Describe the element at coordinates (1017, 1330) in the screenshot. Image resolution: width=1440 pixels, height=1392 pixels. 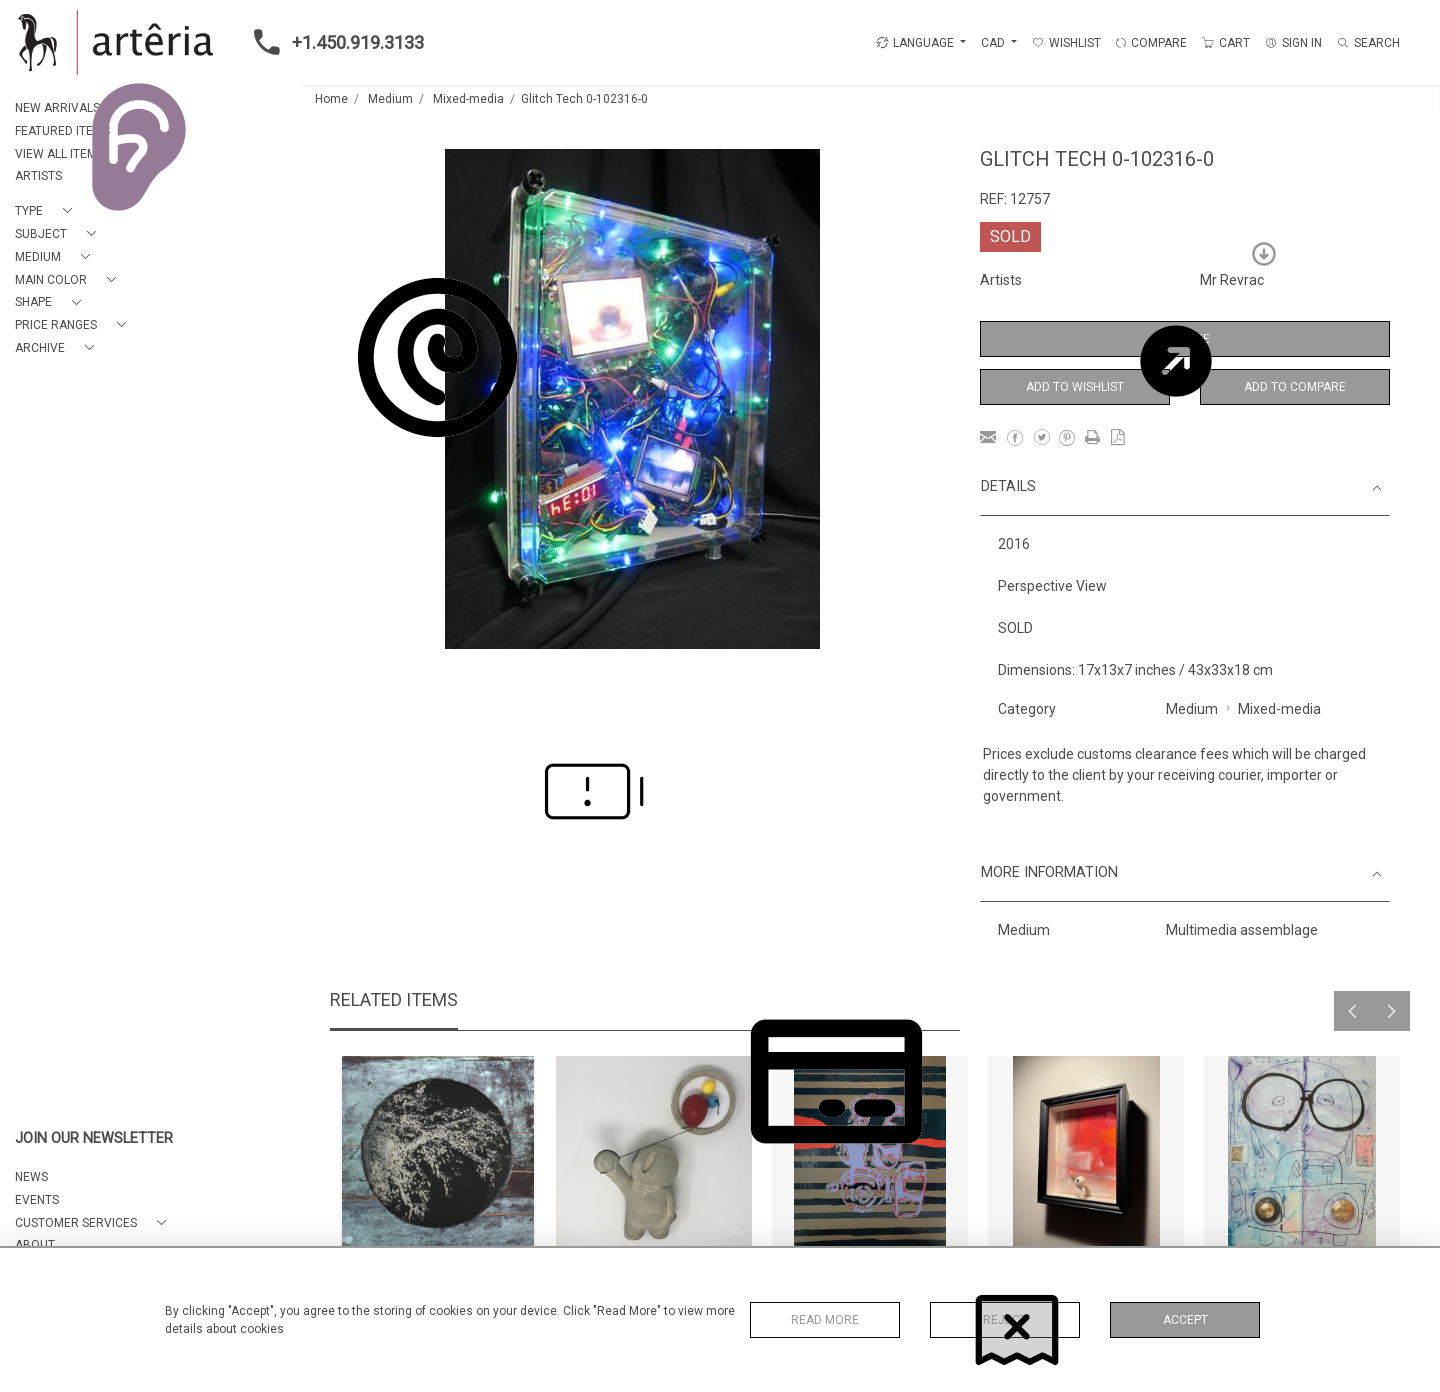
I see `cancel or void a receipt` at that location.